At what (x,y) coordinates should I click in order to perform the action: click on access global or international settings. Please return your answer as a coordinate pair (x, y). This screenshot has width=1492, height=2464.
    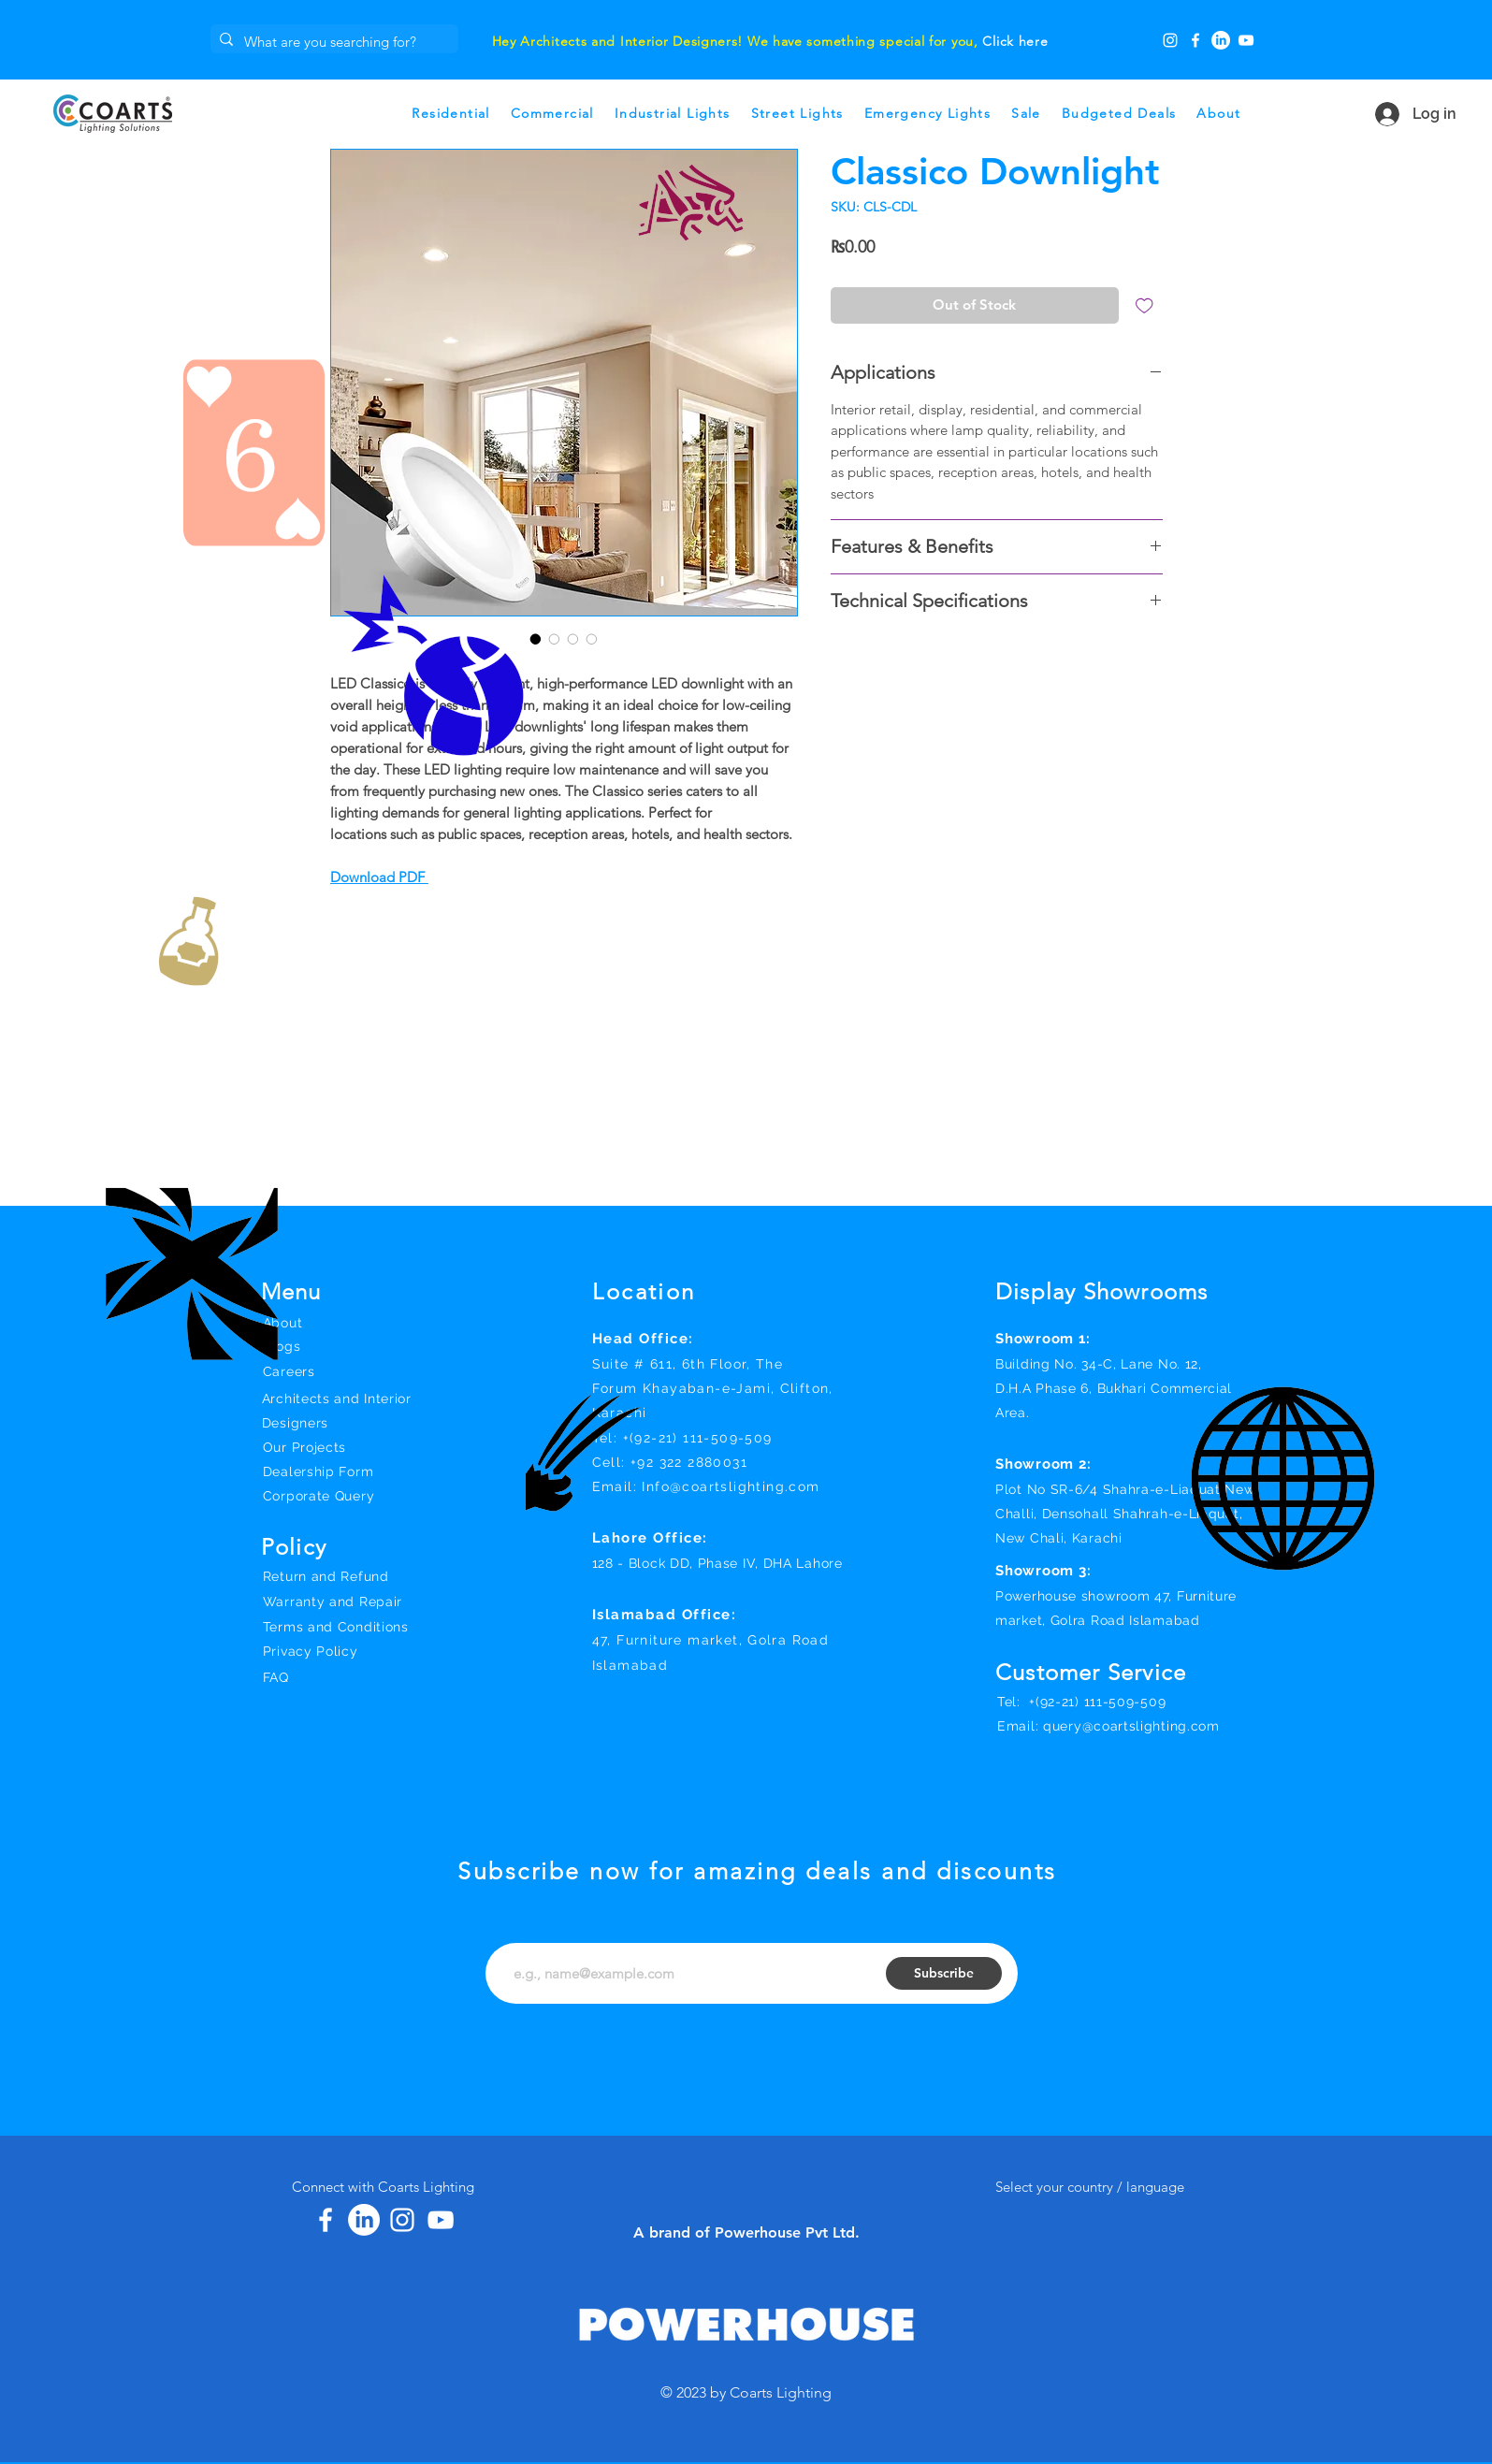
    Looking at the image, I should click on (1282, 1478).